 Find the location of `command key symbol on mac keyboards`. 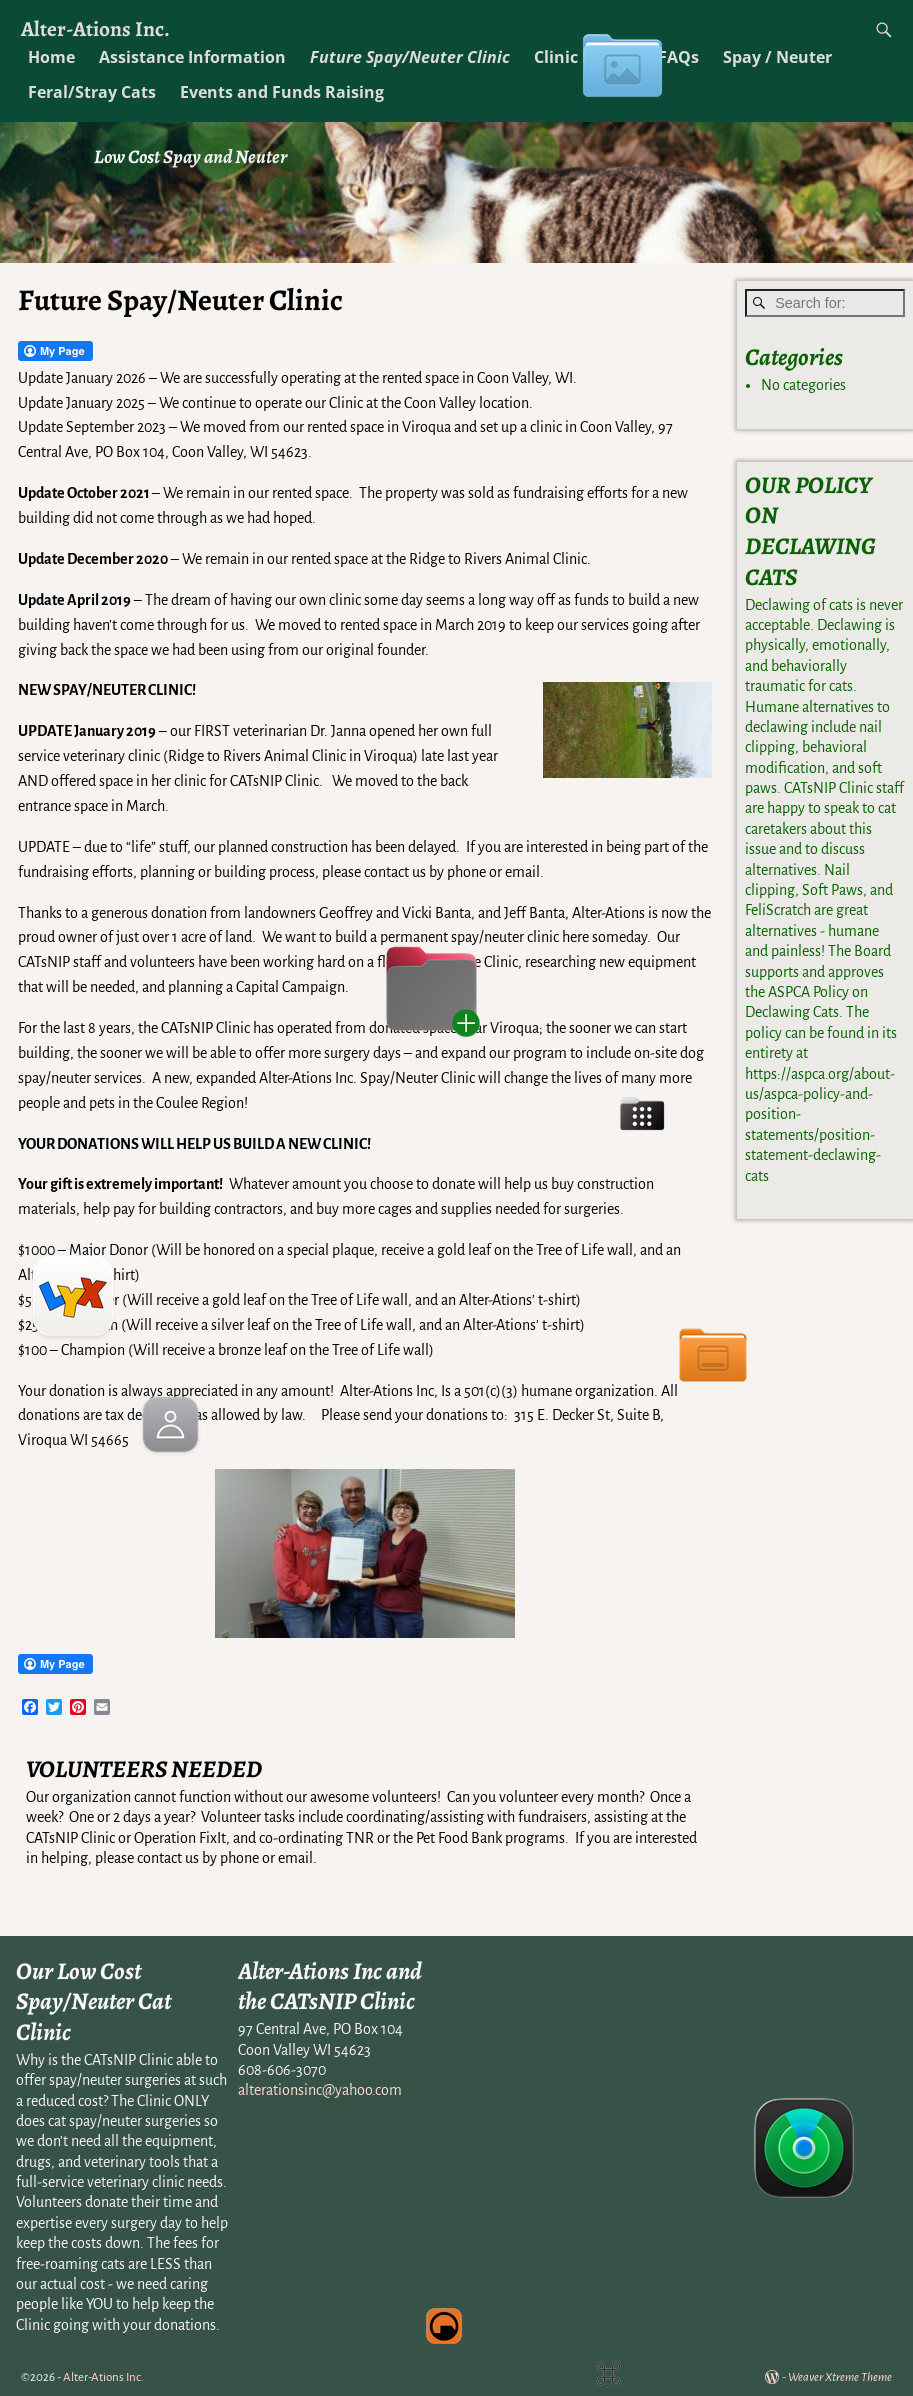

command key symbol on mac keyboards is located at coordinates (608, 2373).